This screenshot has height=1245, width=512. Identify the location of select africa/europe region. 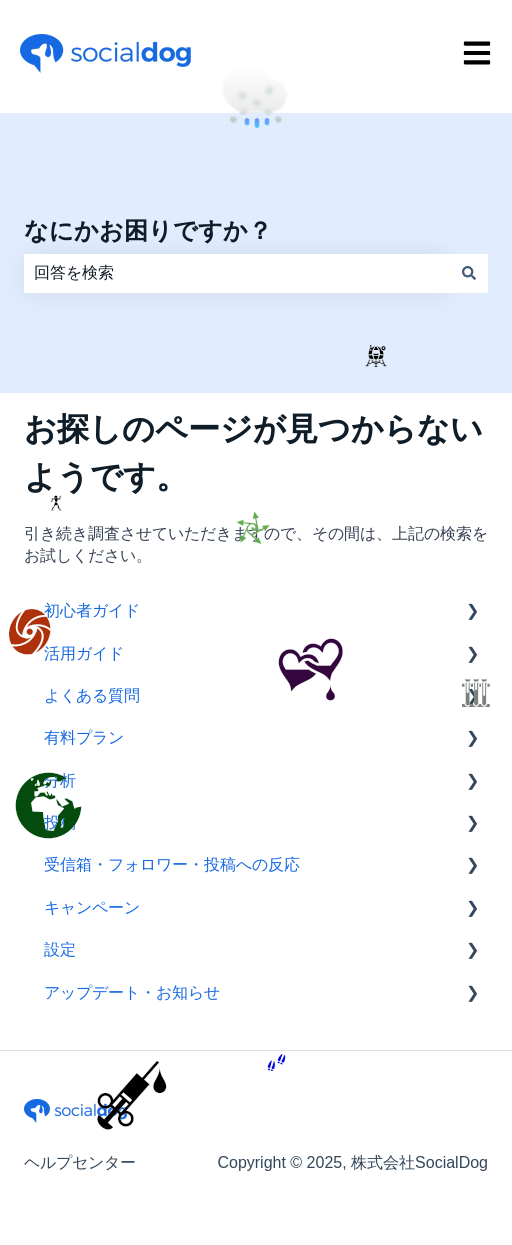
(48, 805).